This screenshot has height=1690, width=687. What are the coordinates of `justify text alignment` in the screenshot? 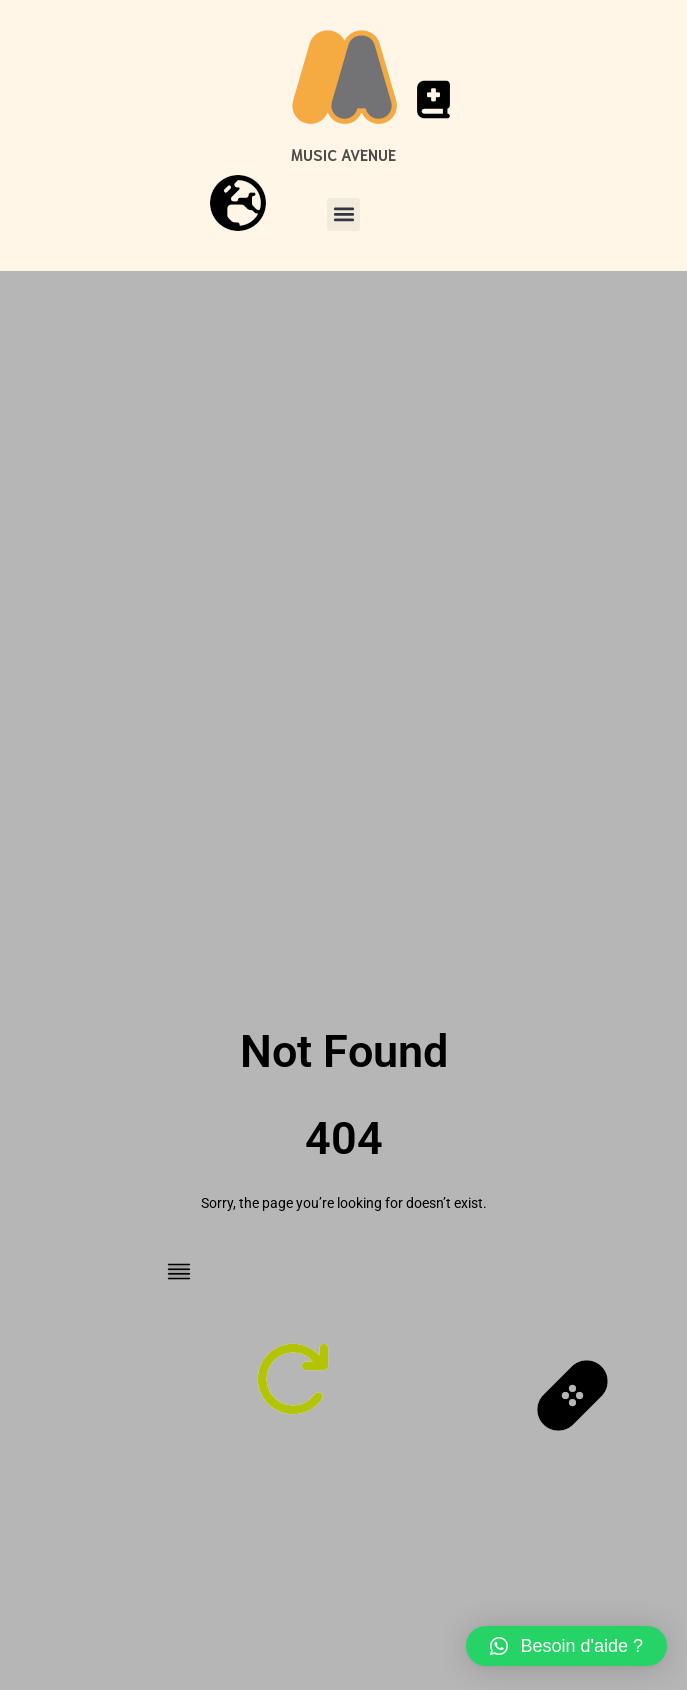 It's located at (179, 1272).